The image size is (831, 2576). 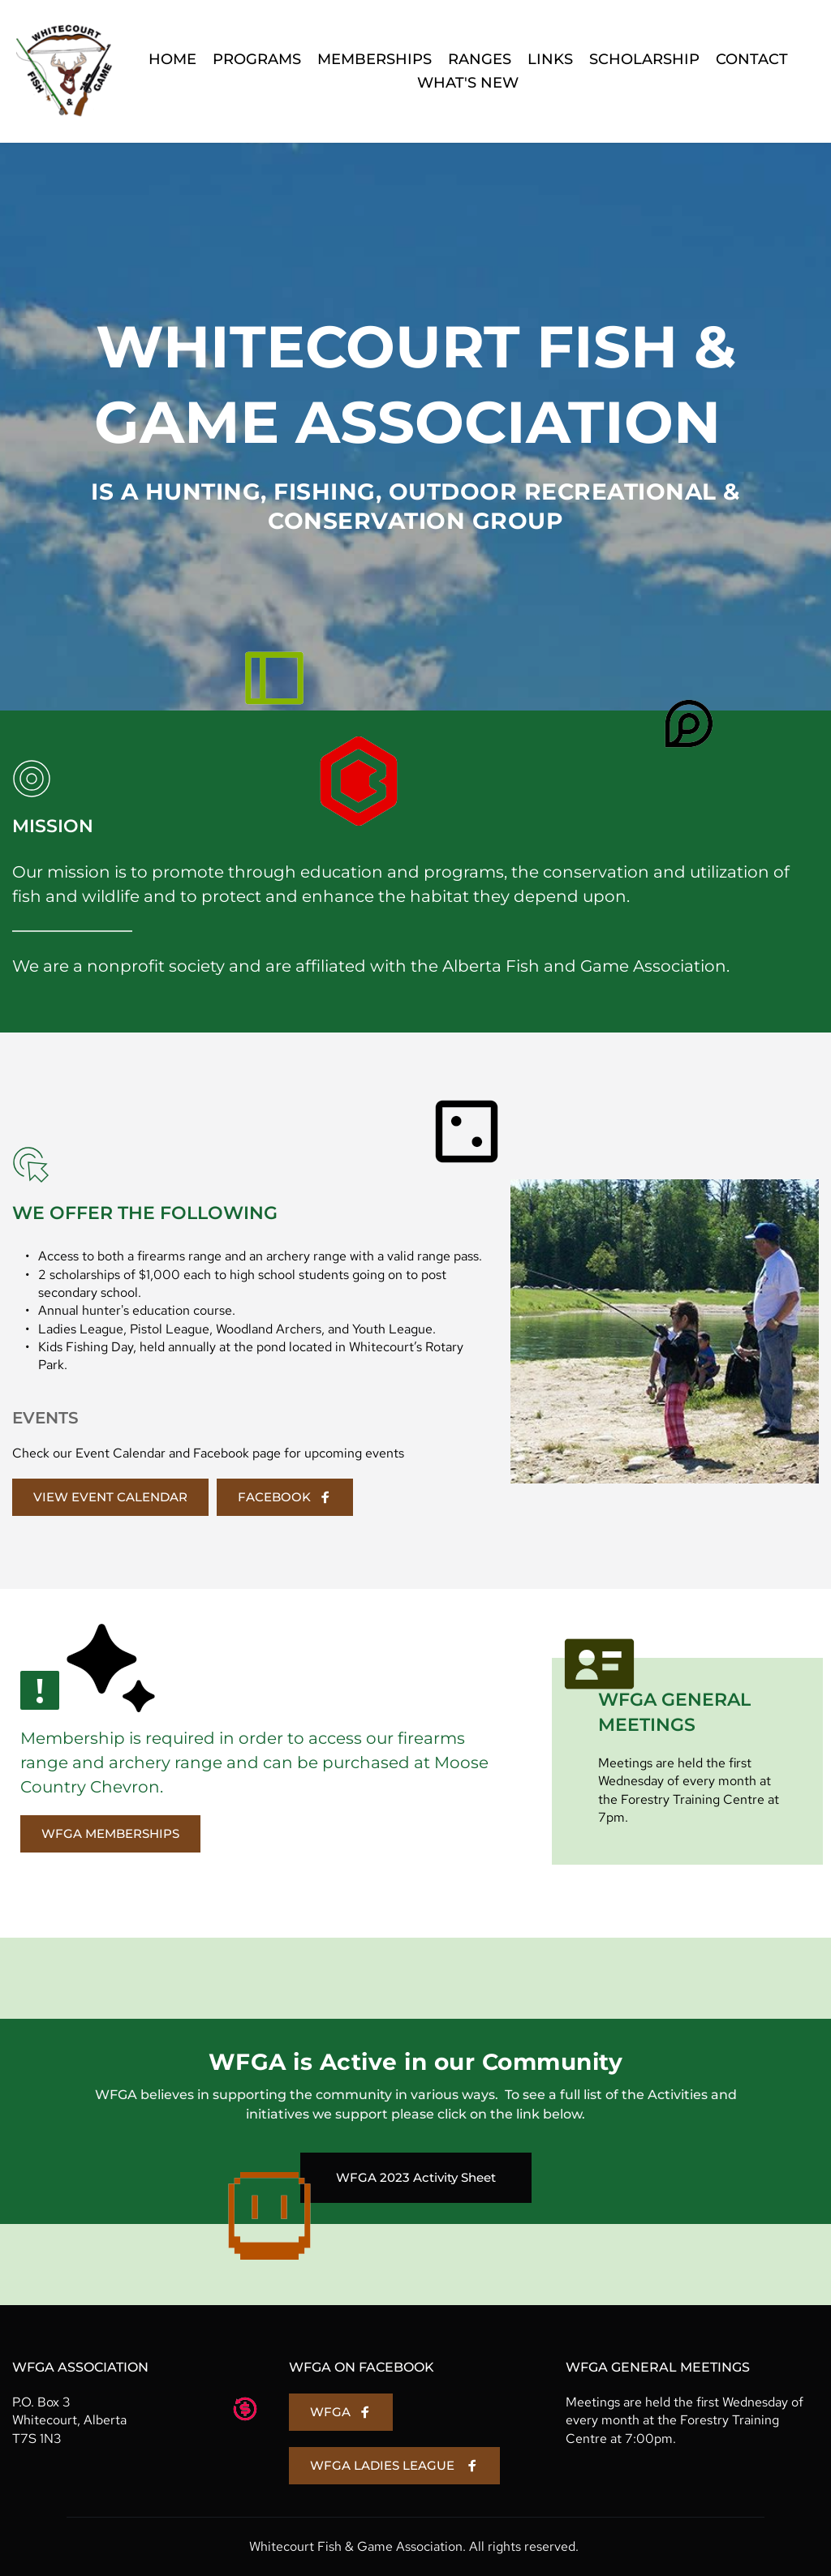 I want to click on open microsoft loop app, so click(x=689, y=723).